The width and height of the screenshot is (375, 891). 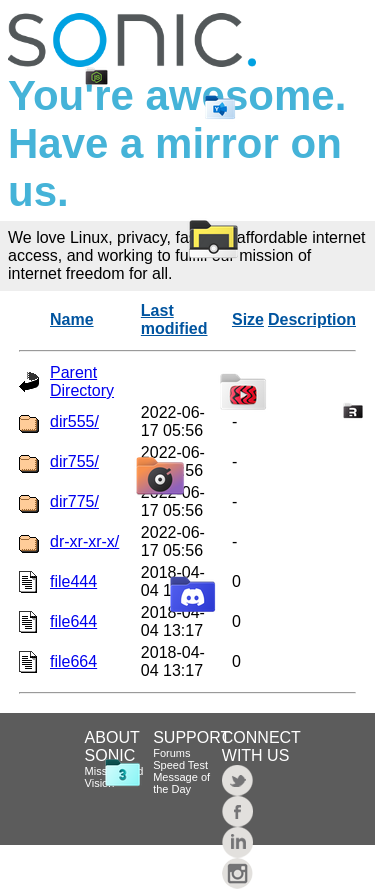 What do you see at coordinates (160, 477) in the screenshot?
I see `open your music folder` at bounding box center [160, 477].